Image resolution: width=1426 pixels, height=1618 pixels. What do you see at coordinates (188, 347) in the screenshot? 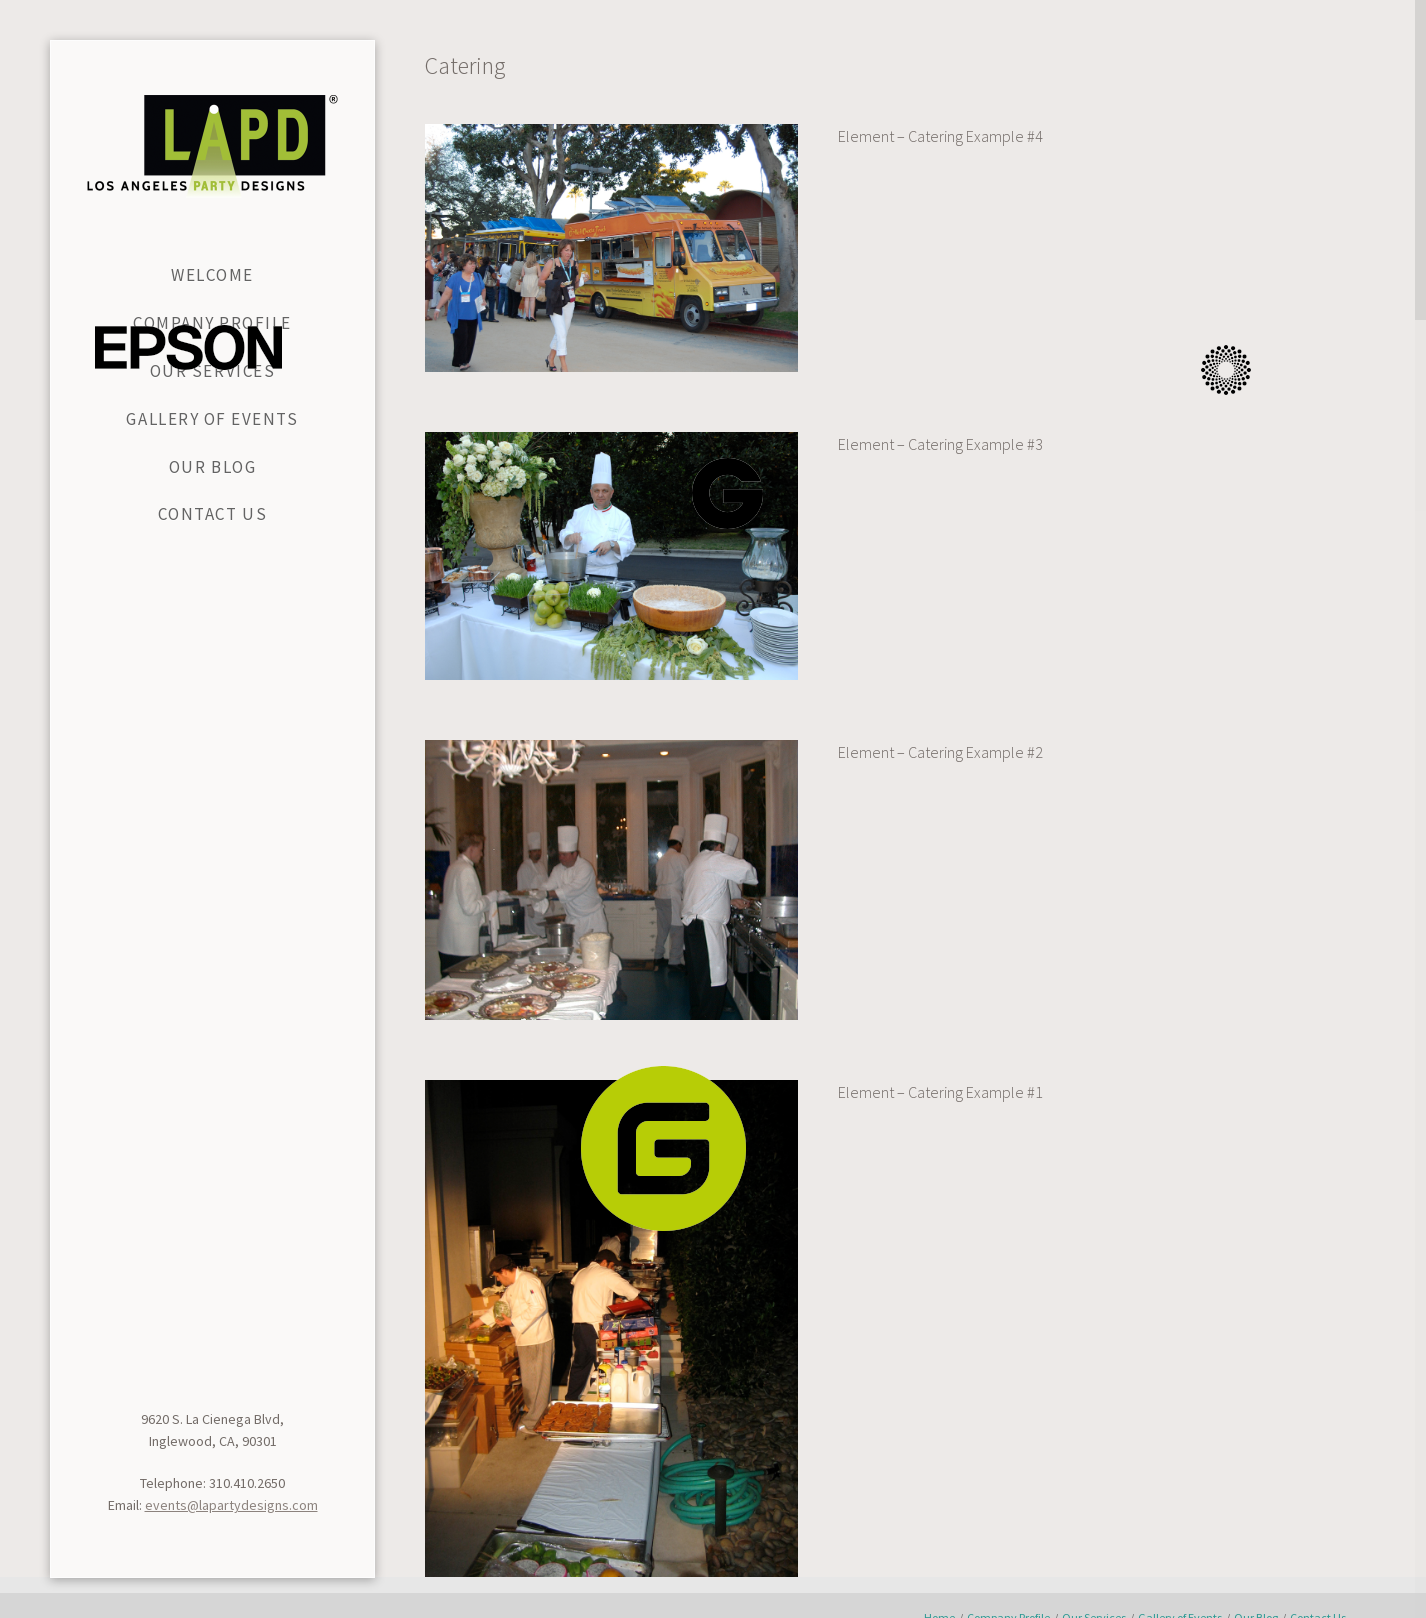
I see `Epson brand logo` at bounding box center [188, 347].